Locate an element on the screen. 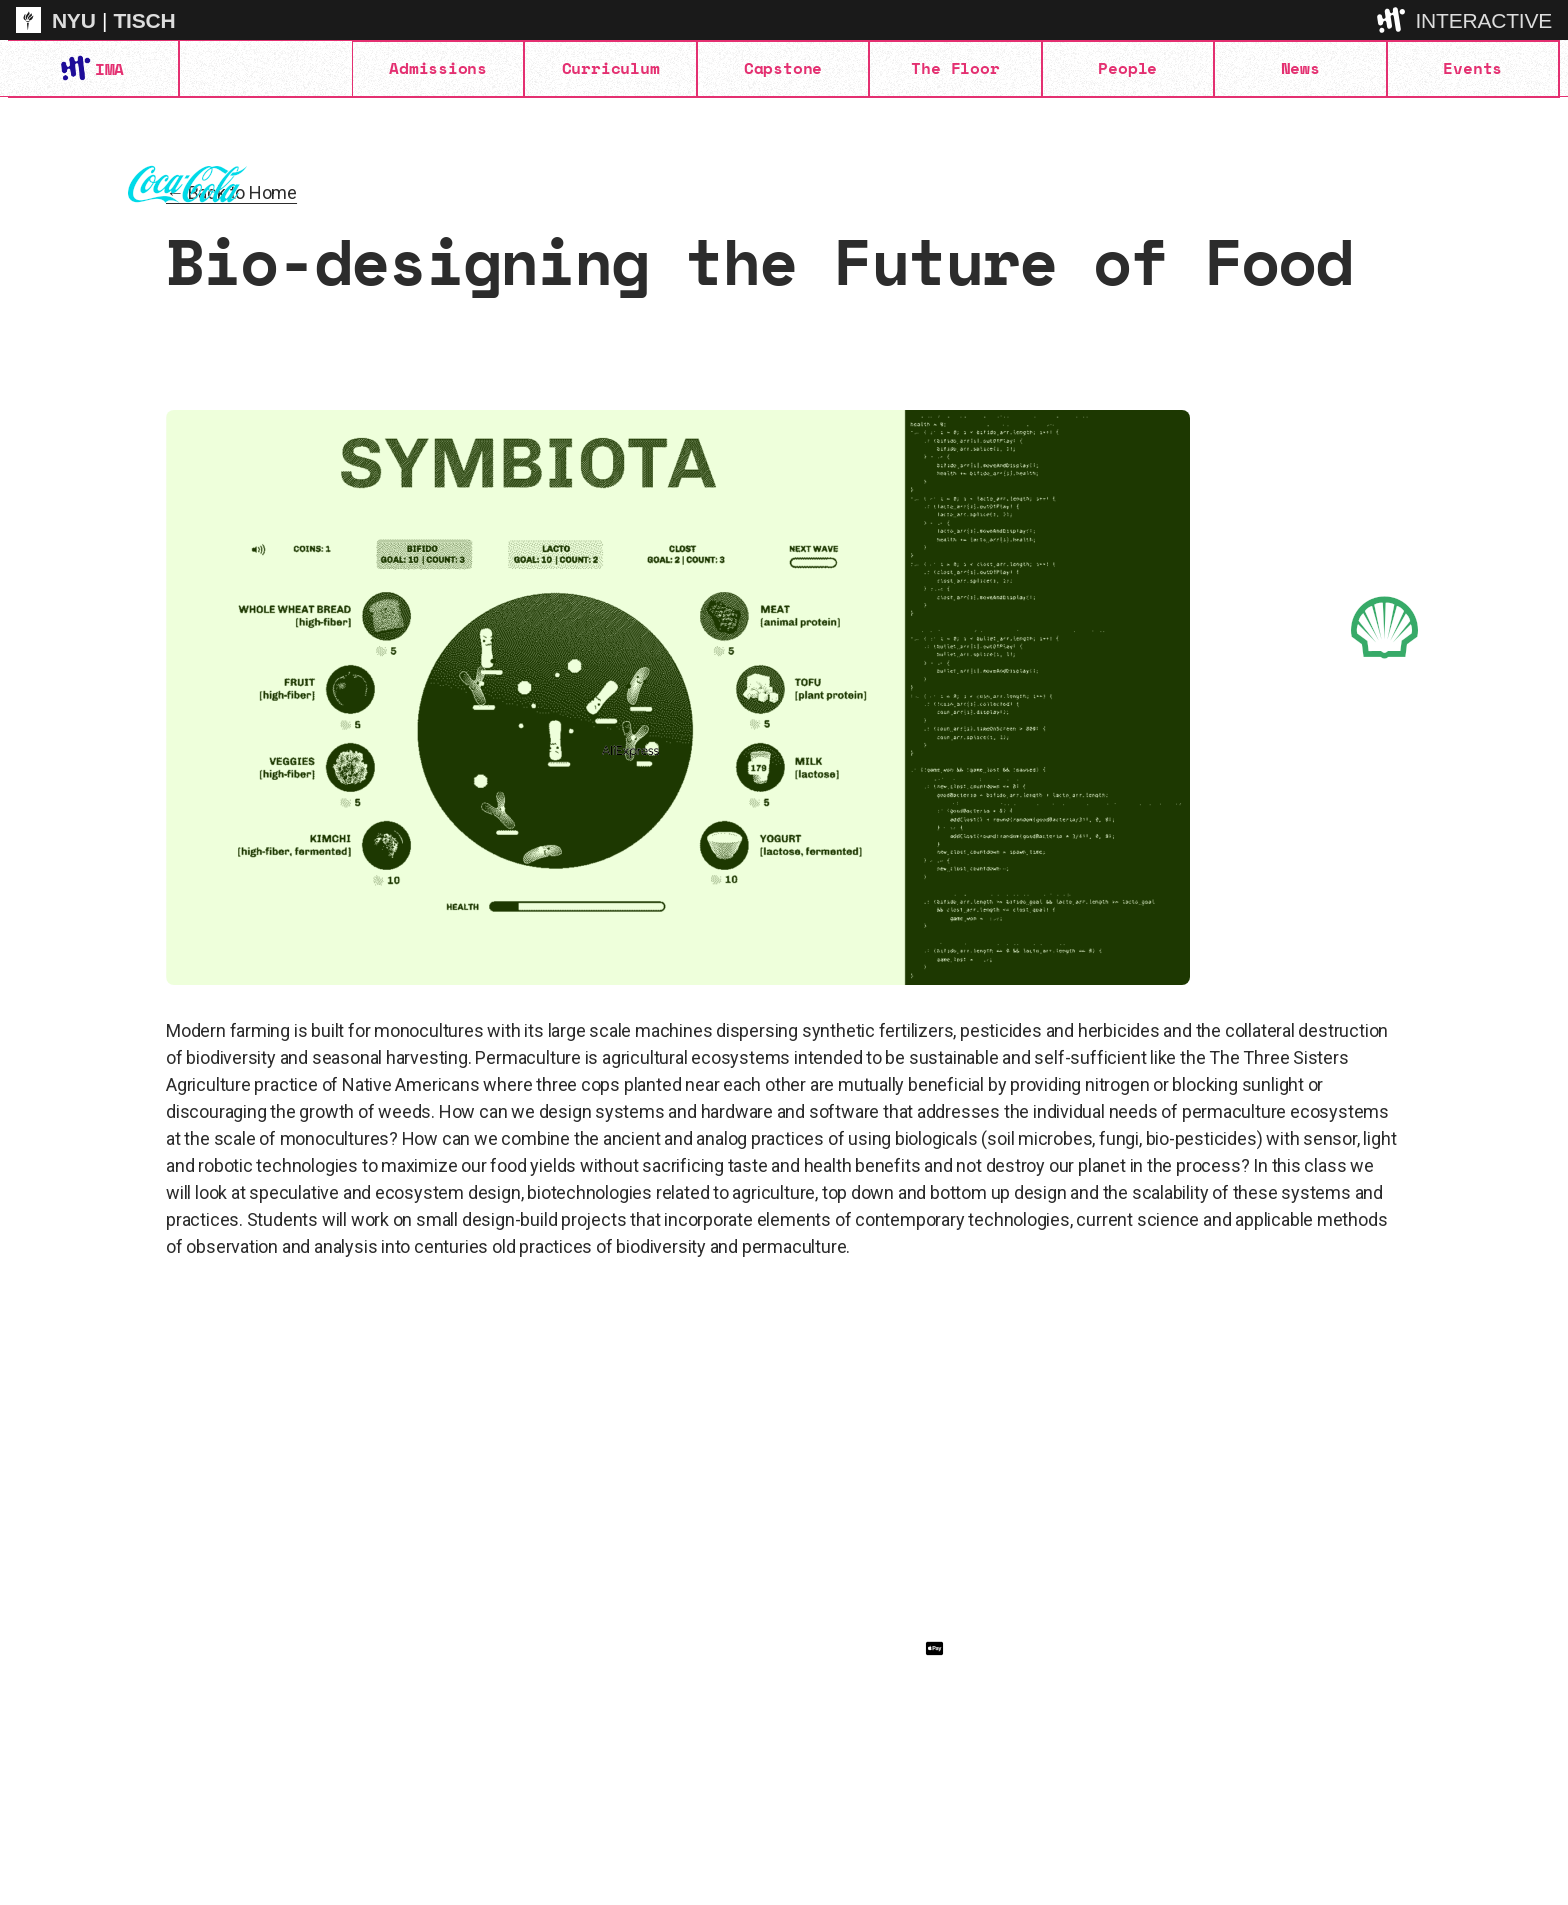 This screenshot has height=1905, width=1568. open the AliExpress shopping app is located at coordinates (630, 751).